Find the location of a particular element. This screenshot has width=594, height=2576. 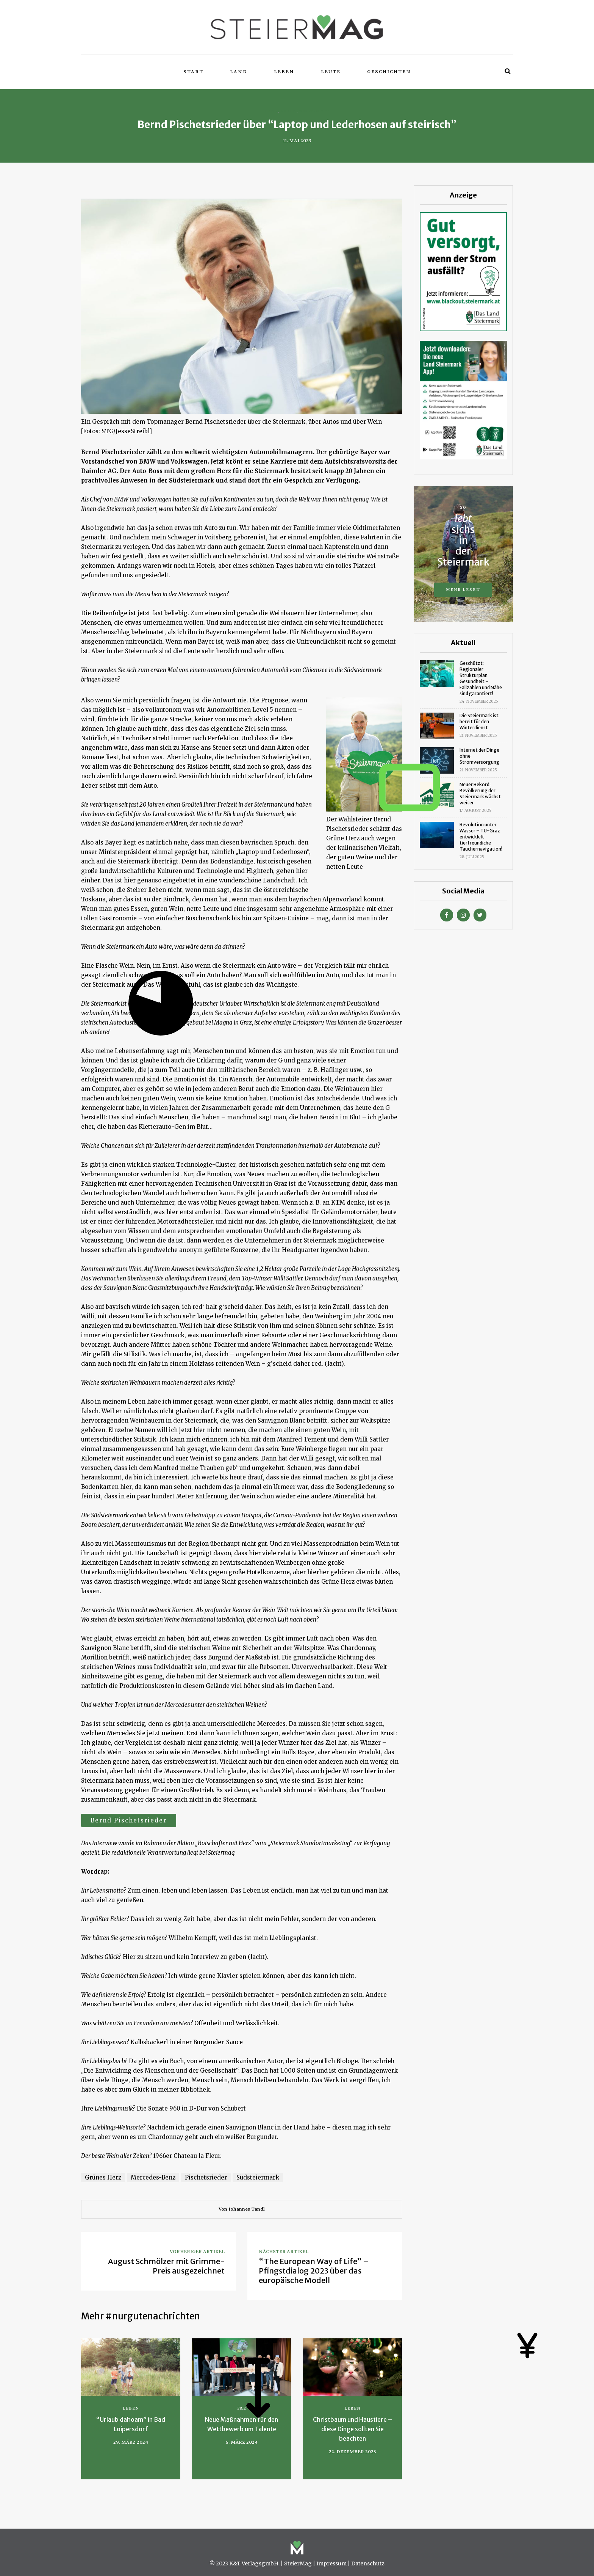

crop image to 7:5 aspect ratio is located at coordinates (409, 787).